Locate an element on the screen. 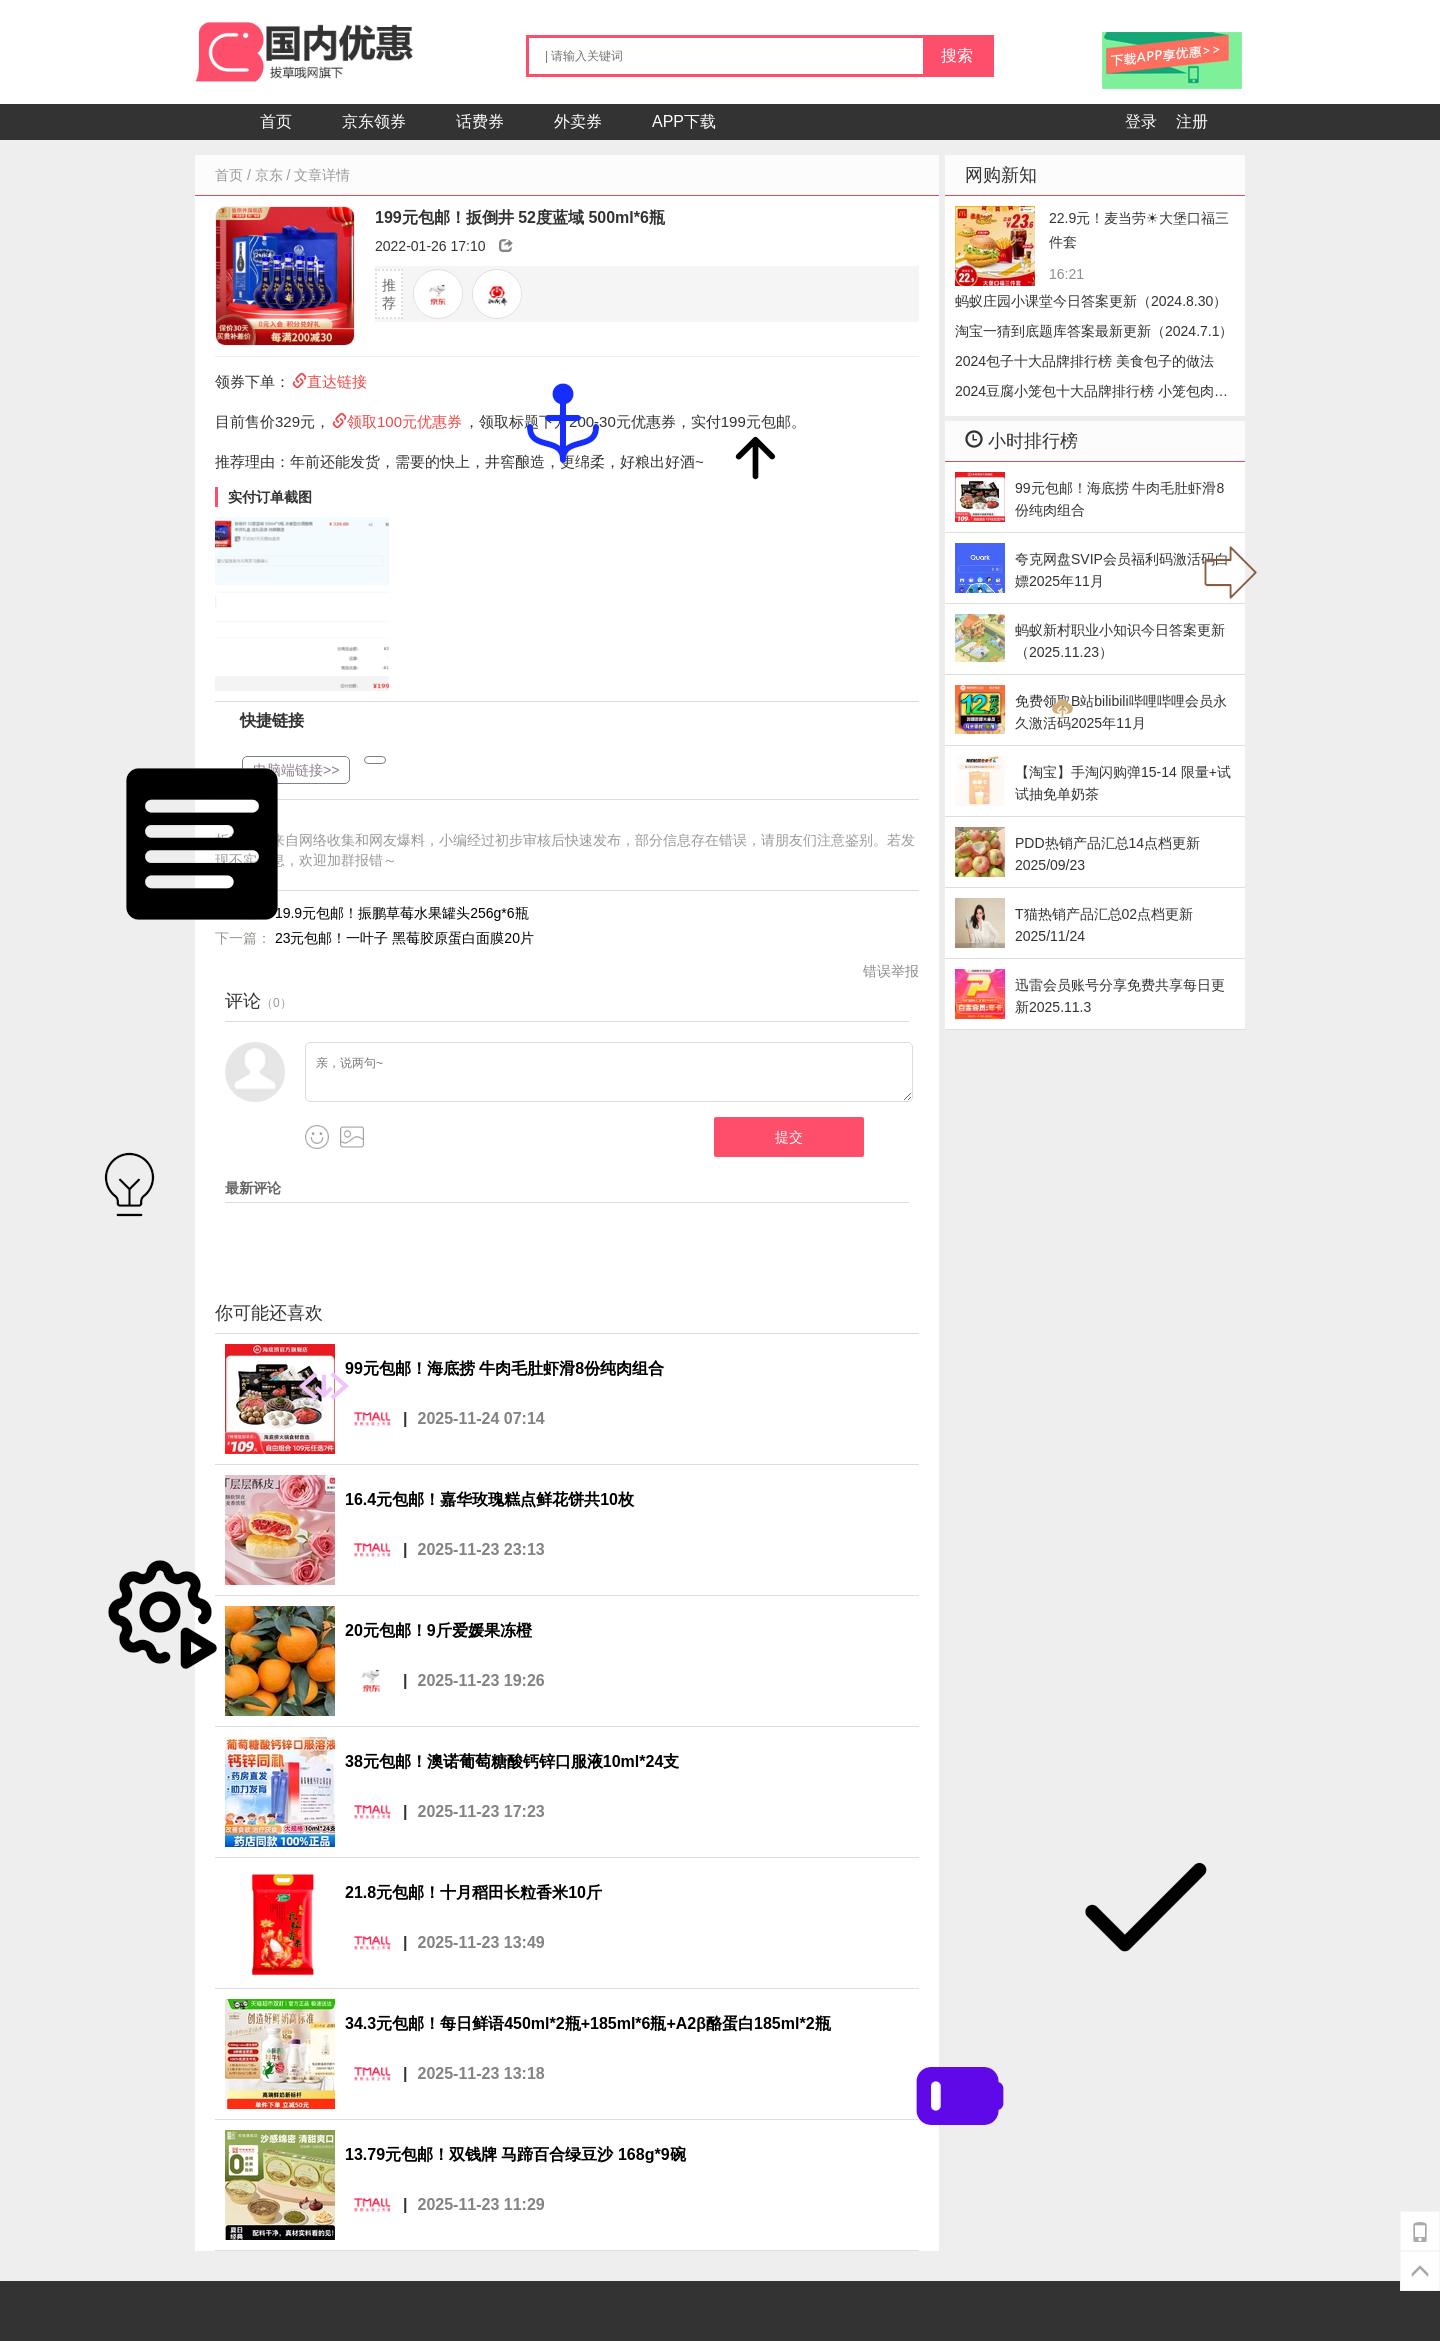  confirm or submit an action is located at coordinates (1143, 1902).